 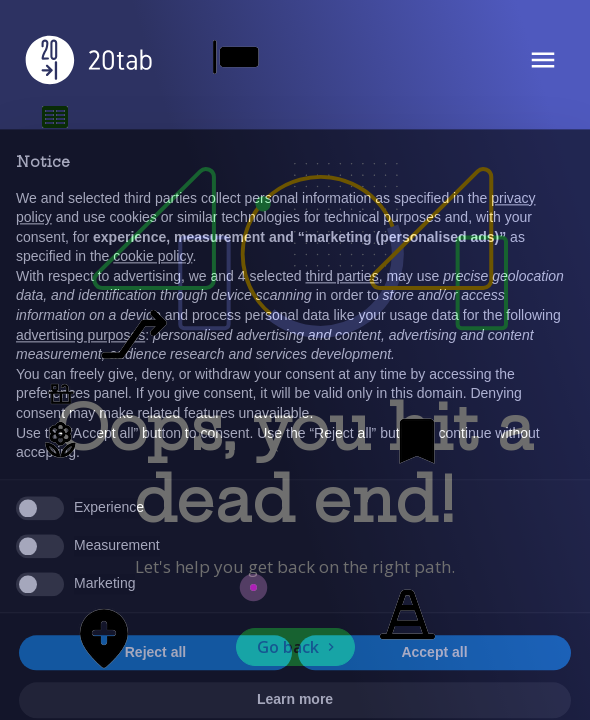 I want to click on save this item for later, so click(x=417, y=441).